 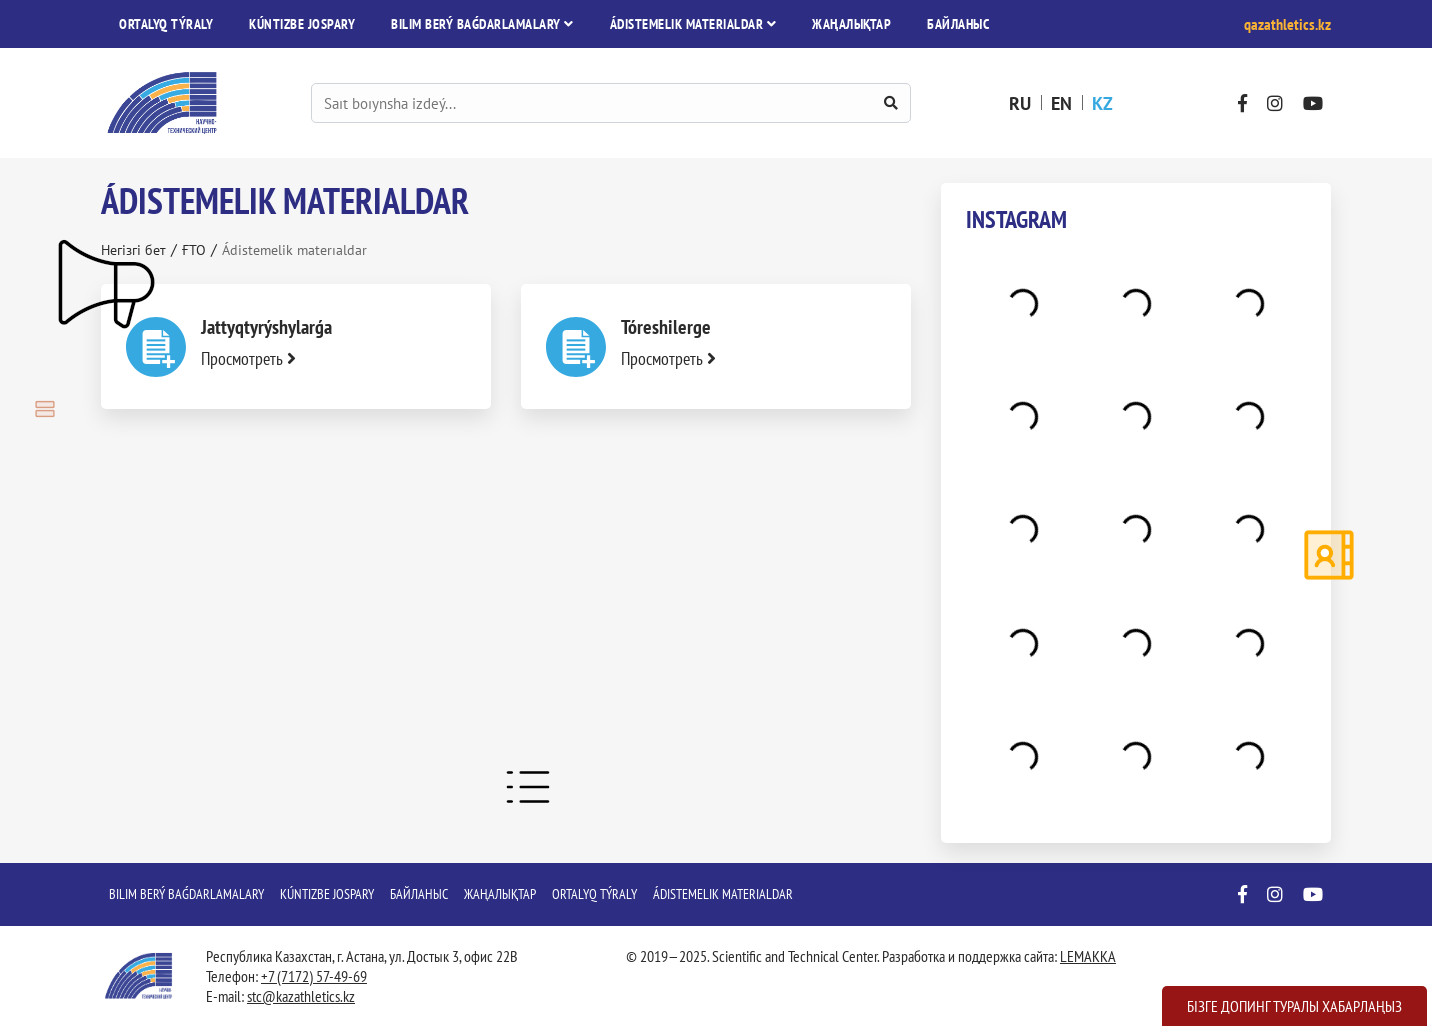 I want to click on open your contacts or address book, so click(x=1329, y=555).